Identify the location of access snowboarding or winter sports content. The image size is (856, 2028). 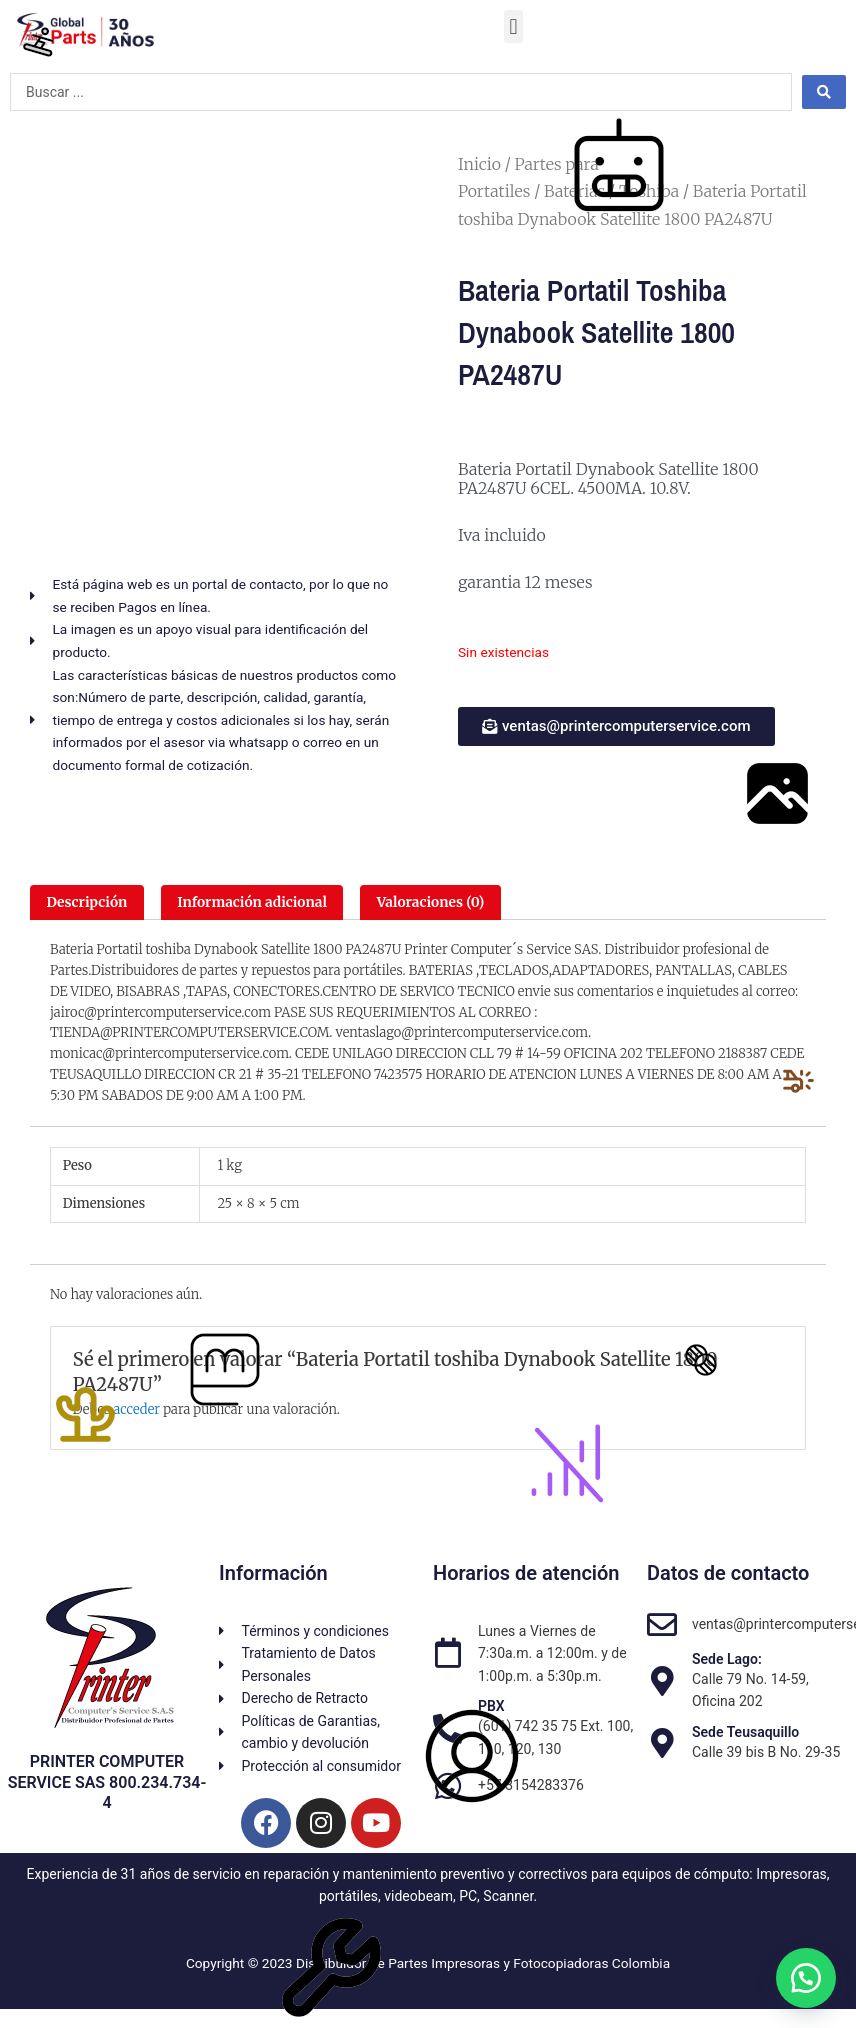
(40, 42).